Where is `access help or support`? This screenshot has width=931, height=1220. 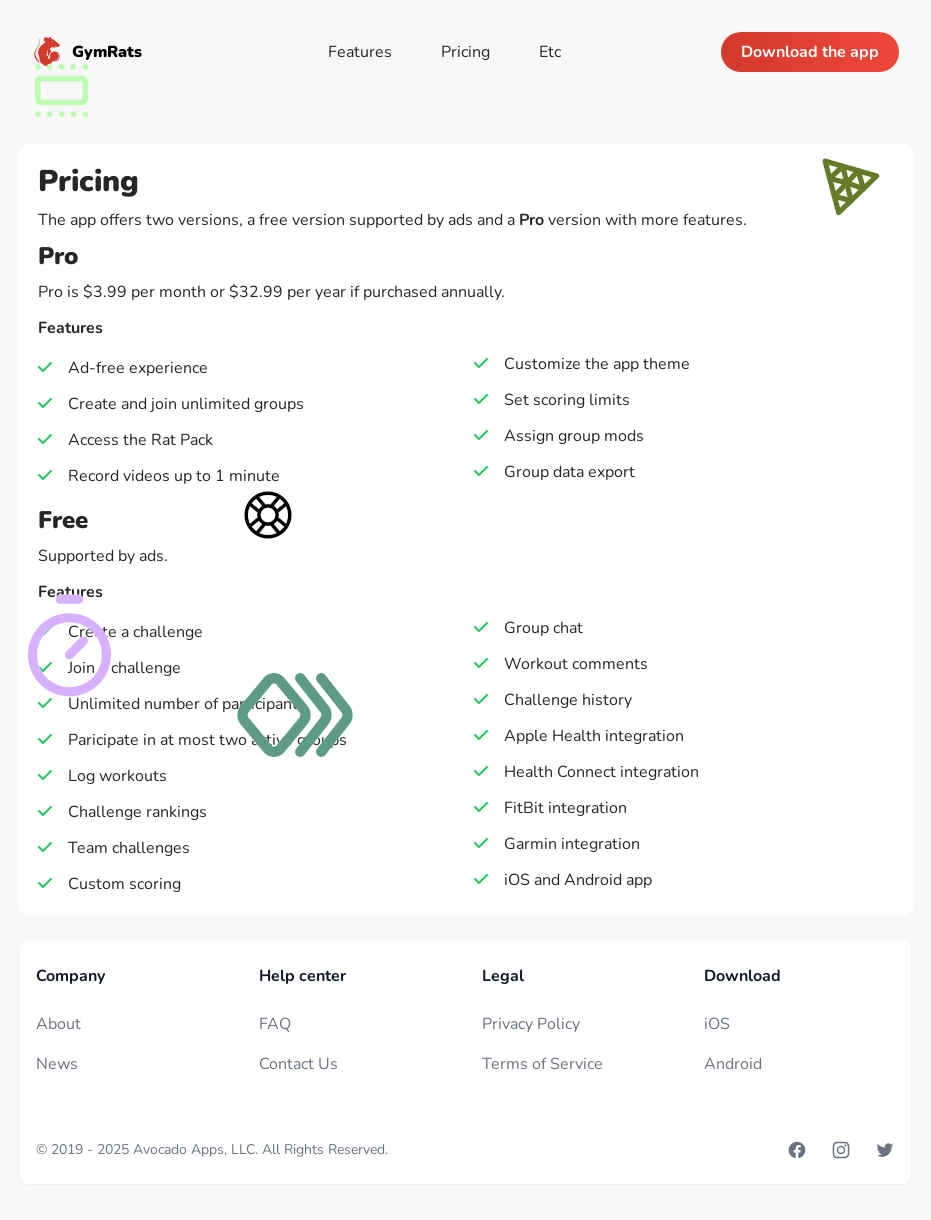 access help or support is located at coordinates (268, 515).